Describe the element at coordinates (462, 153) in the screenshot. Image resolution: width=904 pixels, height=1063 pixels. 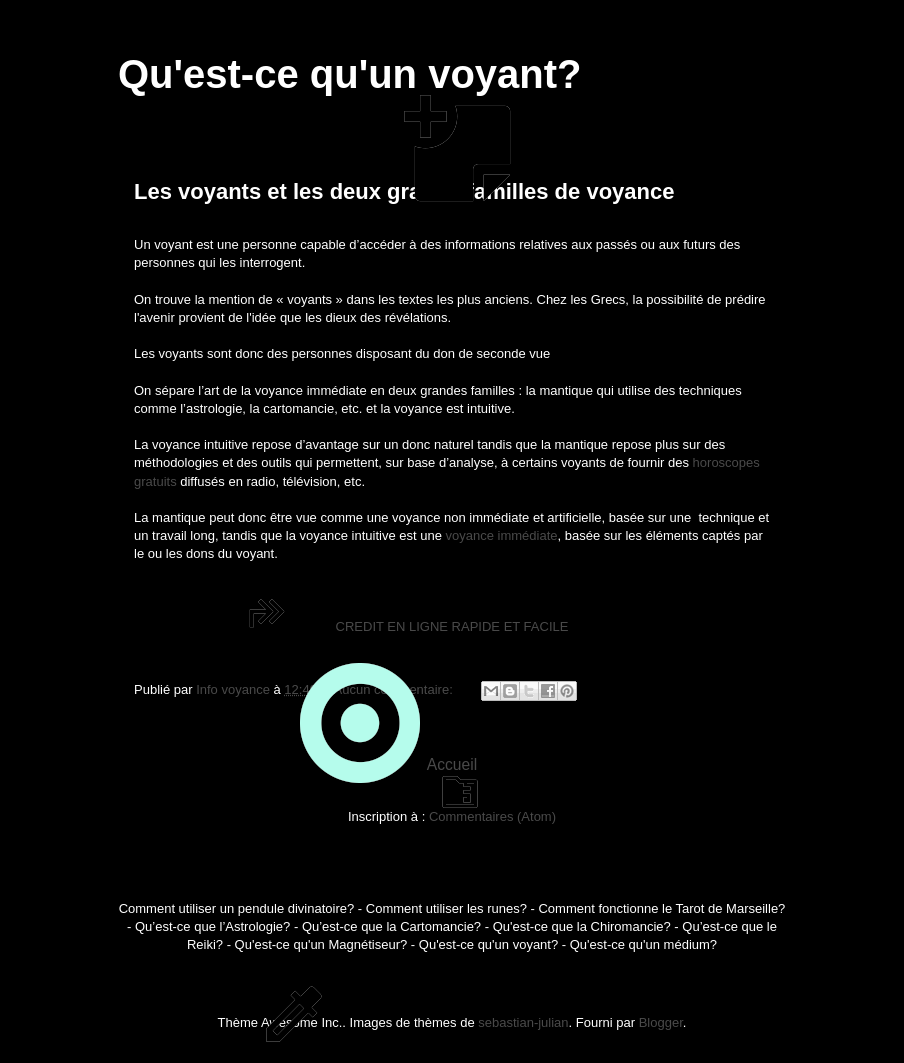
I see `create a new sticky note` at that location.